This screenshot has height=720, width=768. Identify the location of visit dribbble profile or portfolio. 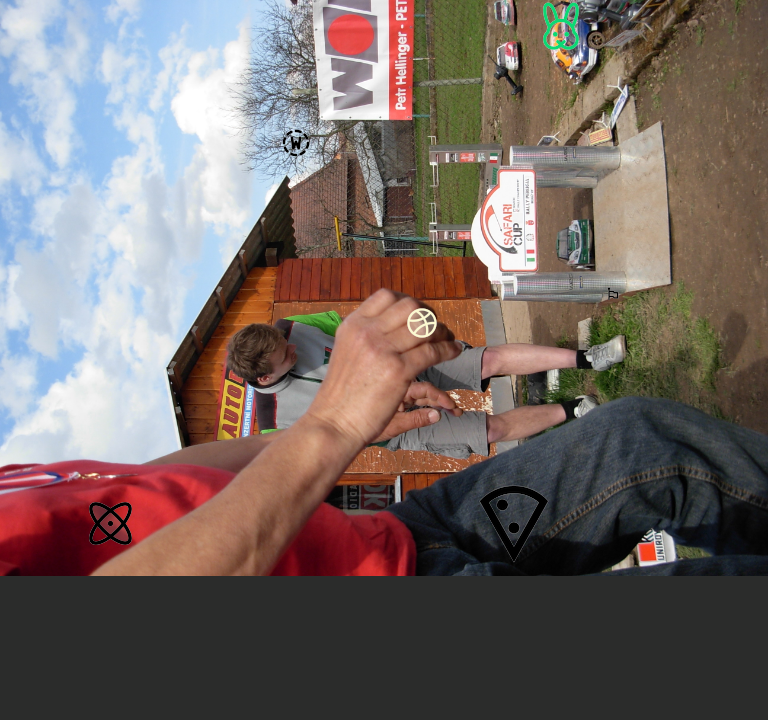
(422, 323).